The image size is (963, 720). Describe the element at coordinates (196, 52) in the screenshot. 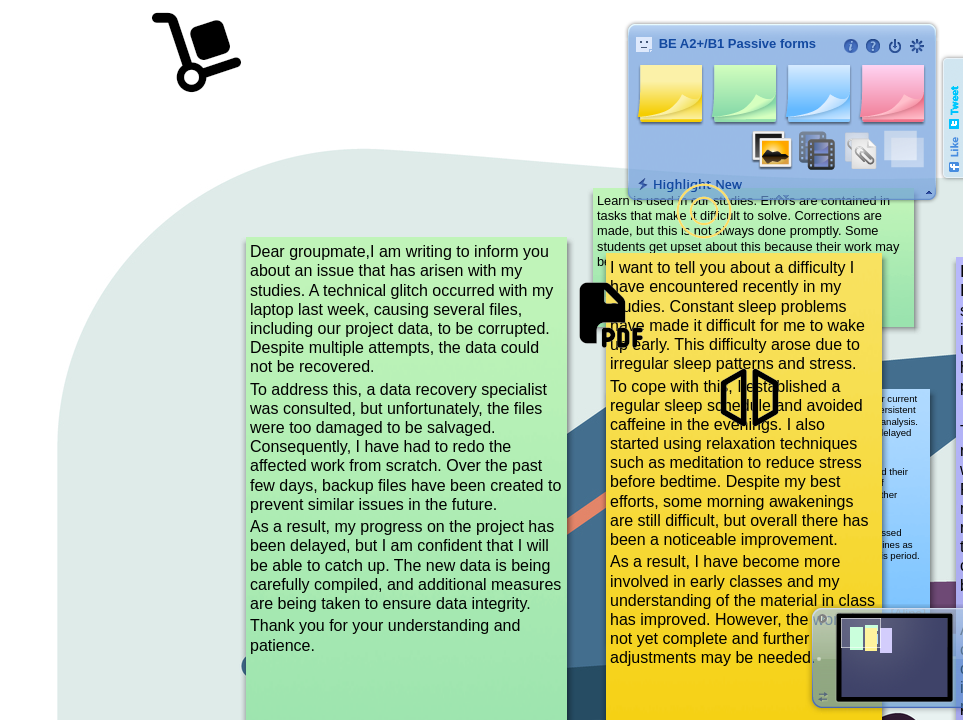

I see `access shipping or delivery options` at that location.